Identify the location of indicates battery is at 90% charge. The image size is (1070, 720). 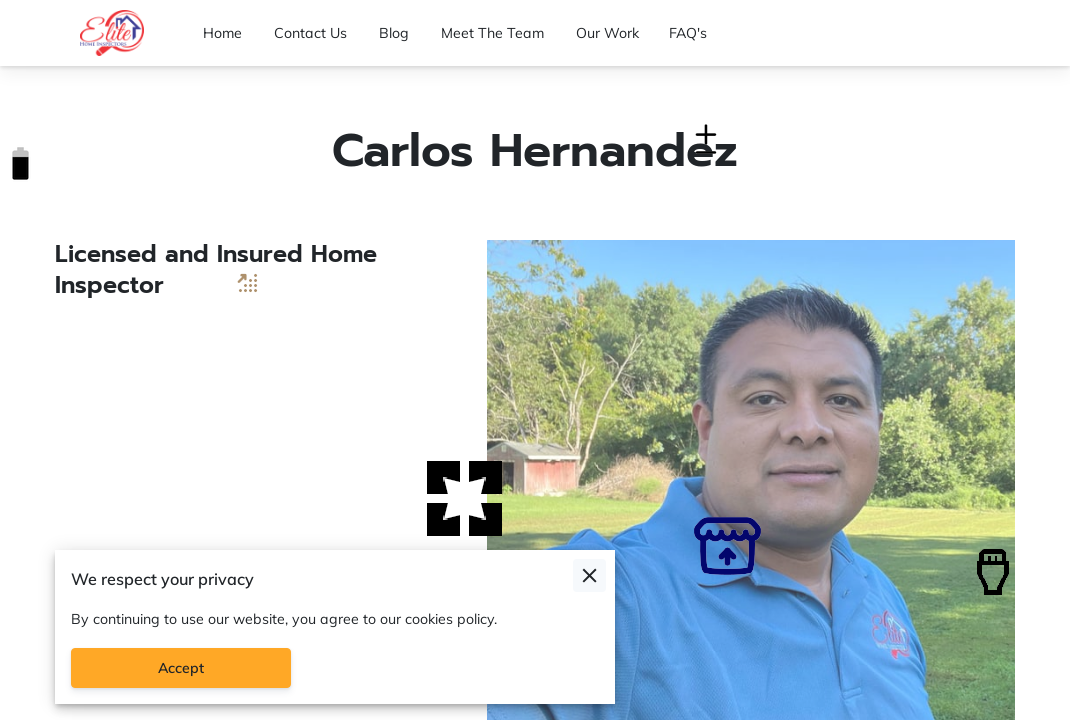
(20, 163).